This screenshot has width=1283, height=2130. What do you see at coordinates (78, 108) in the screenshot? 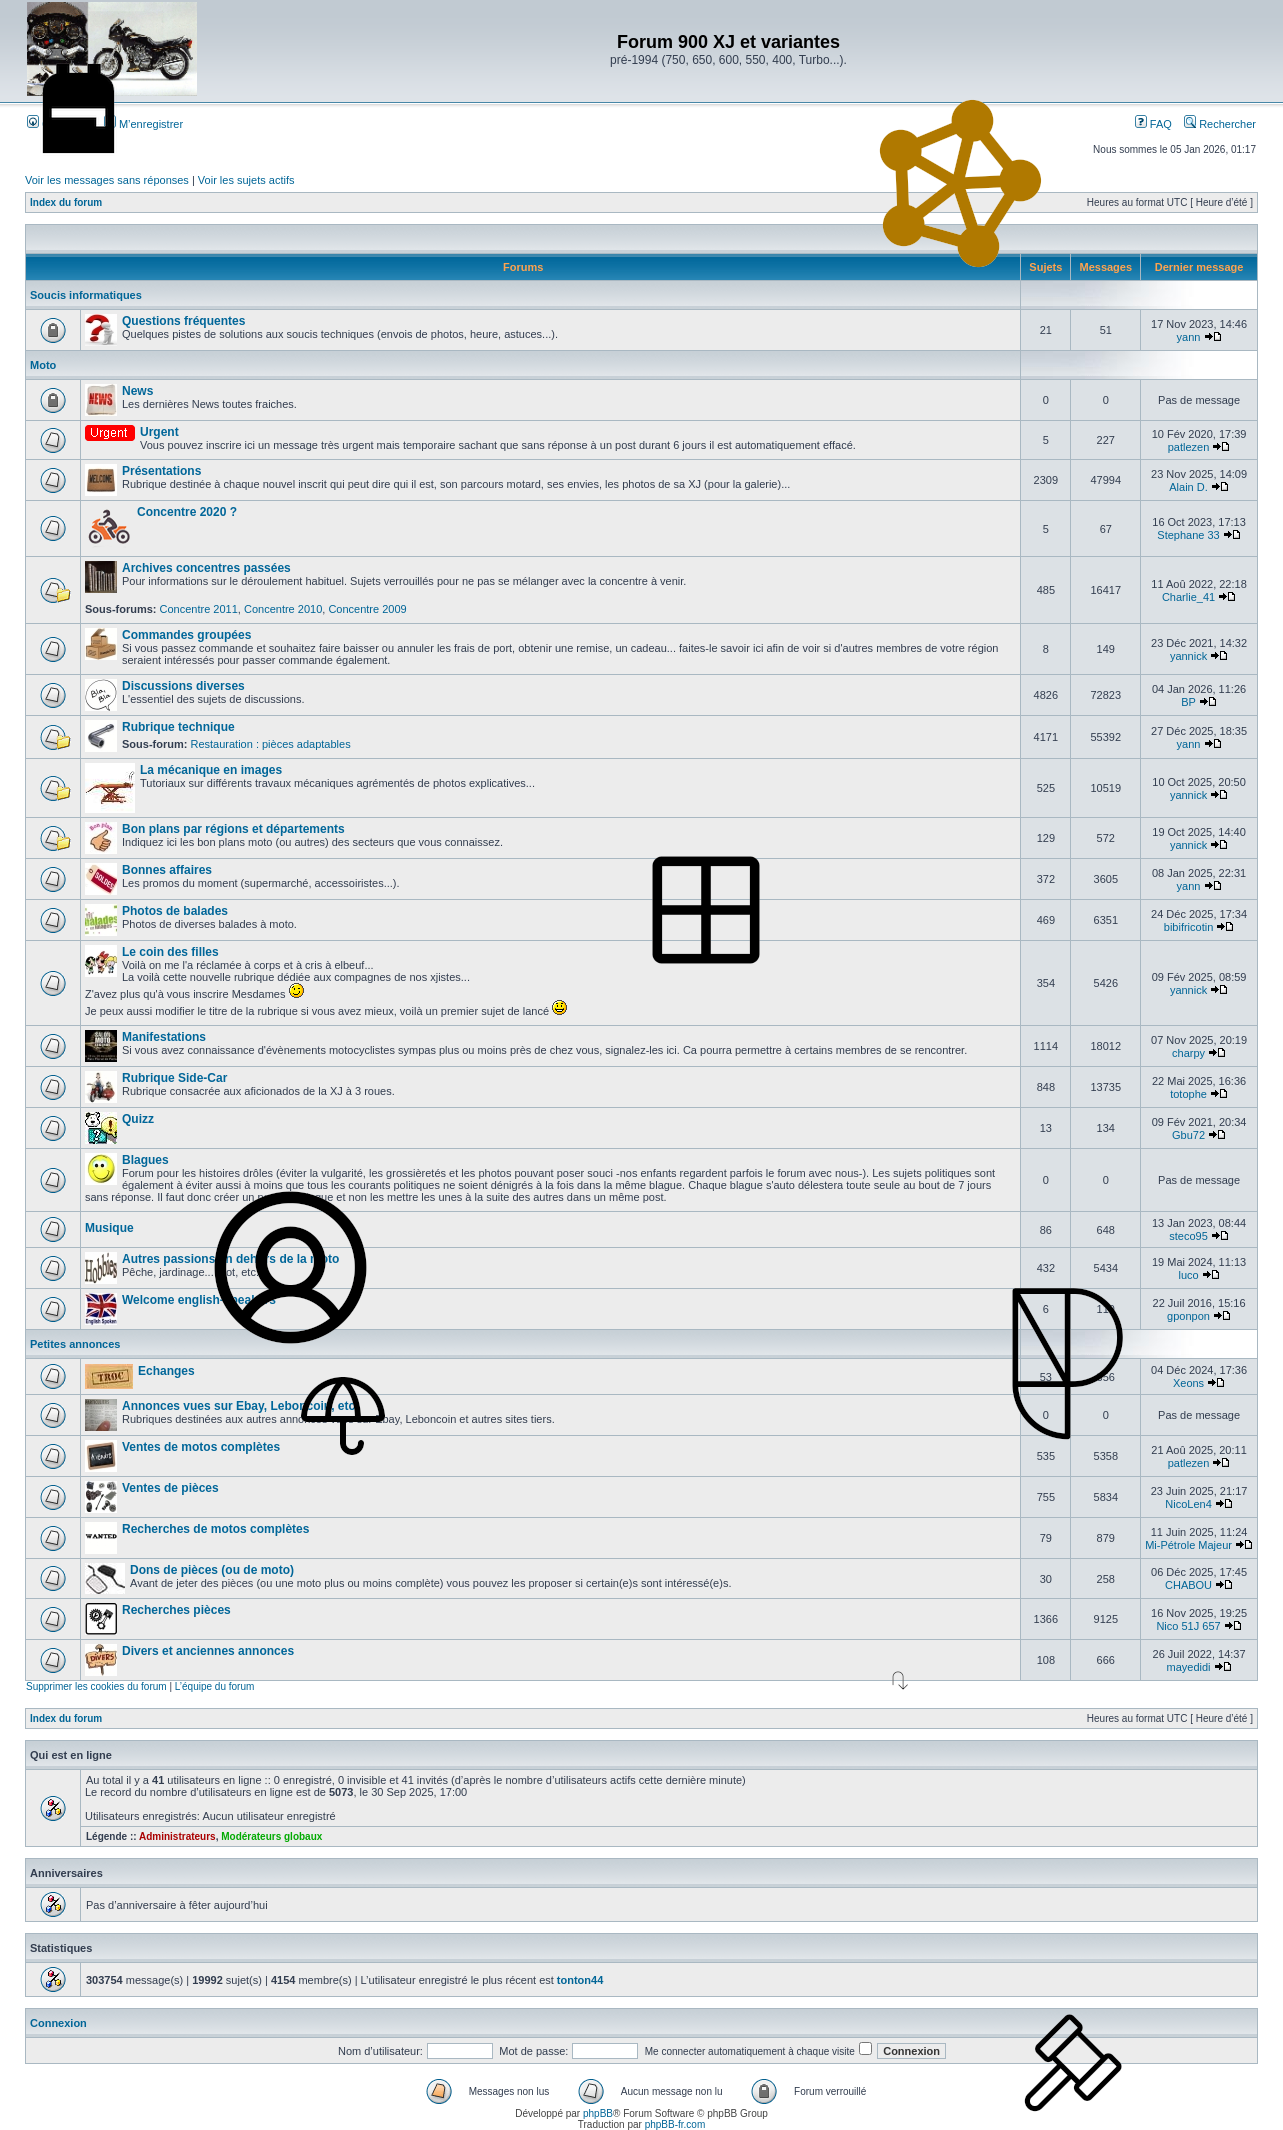
I see `access your backpack or stored items` at bounding box center [78, 108].